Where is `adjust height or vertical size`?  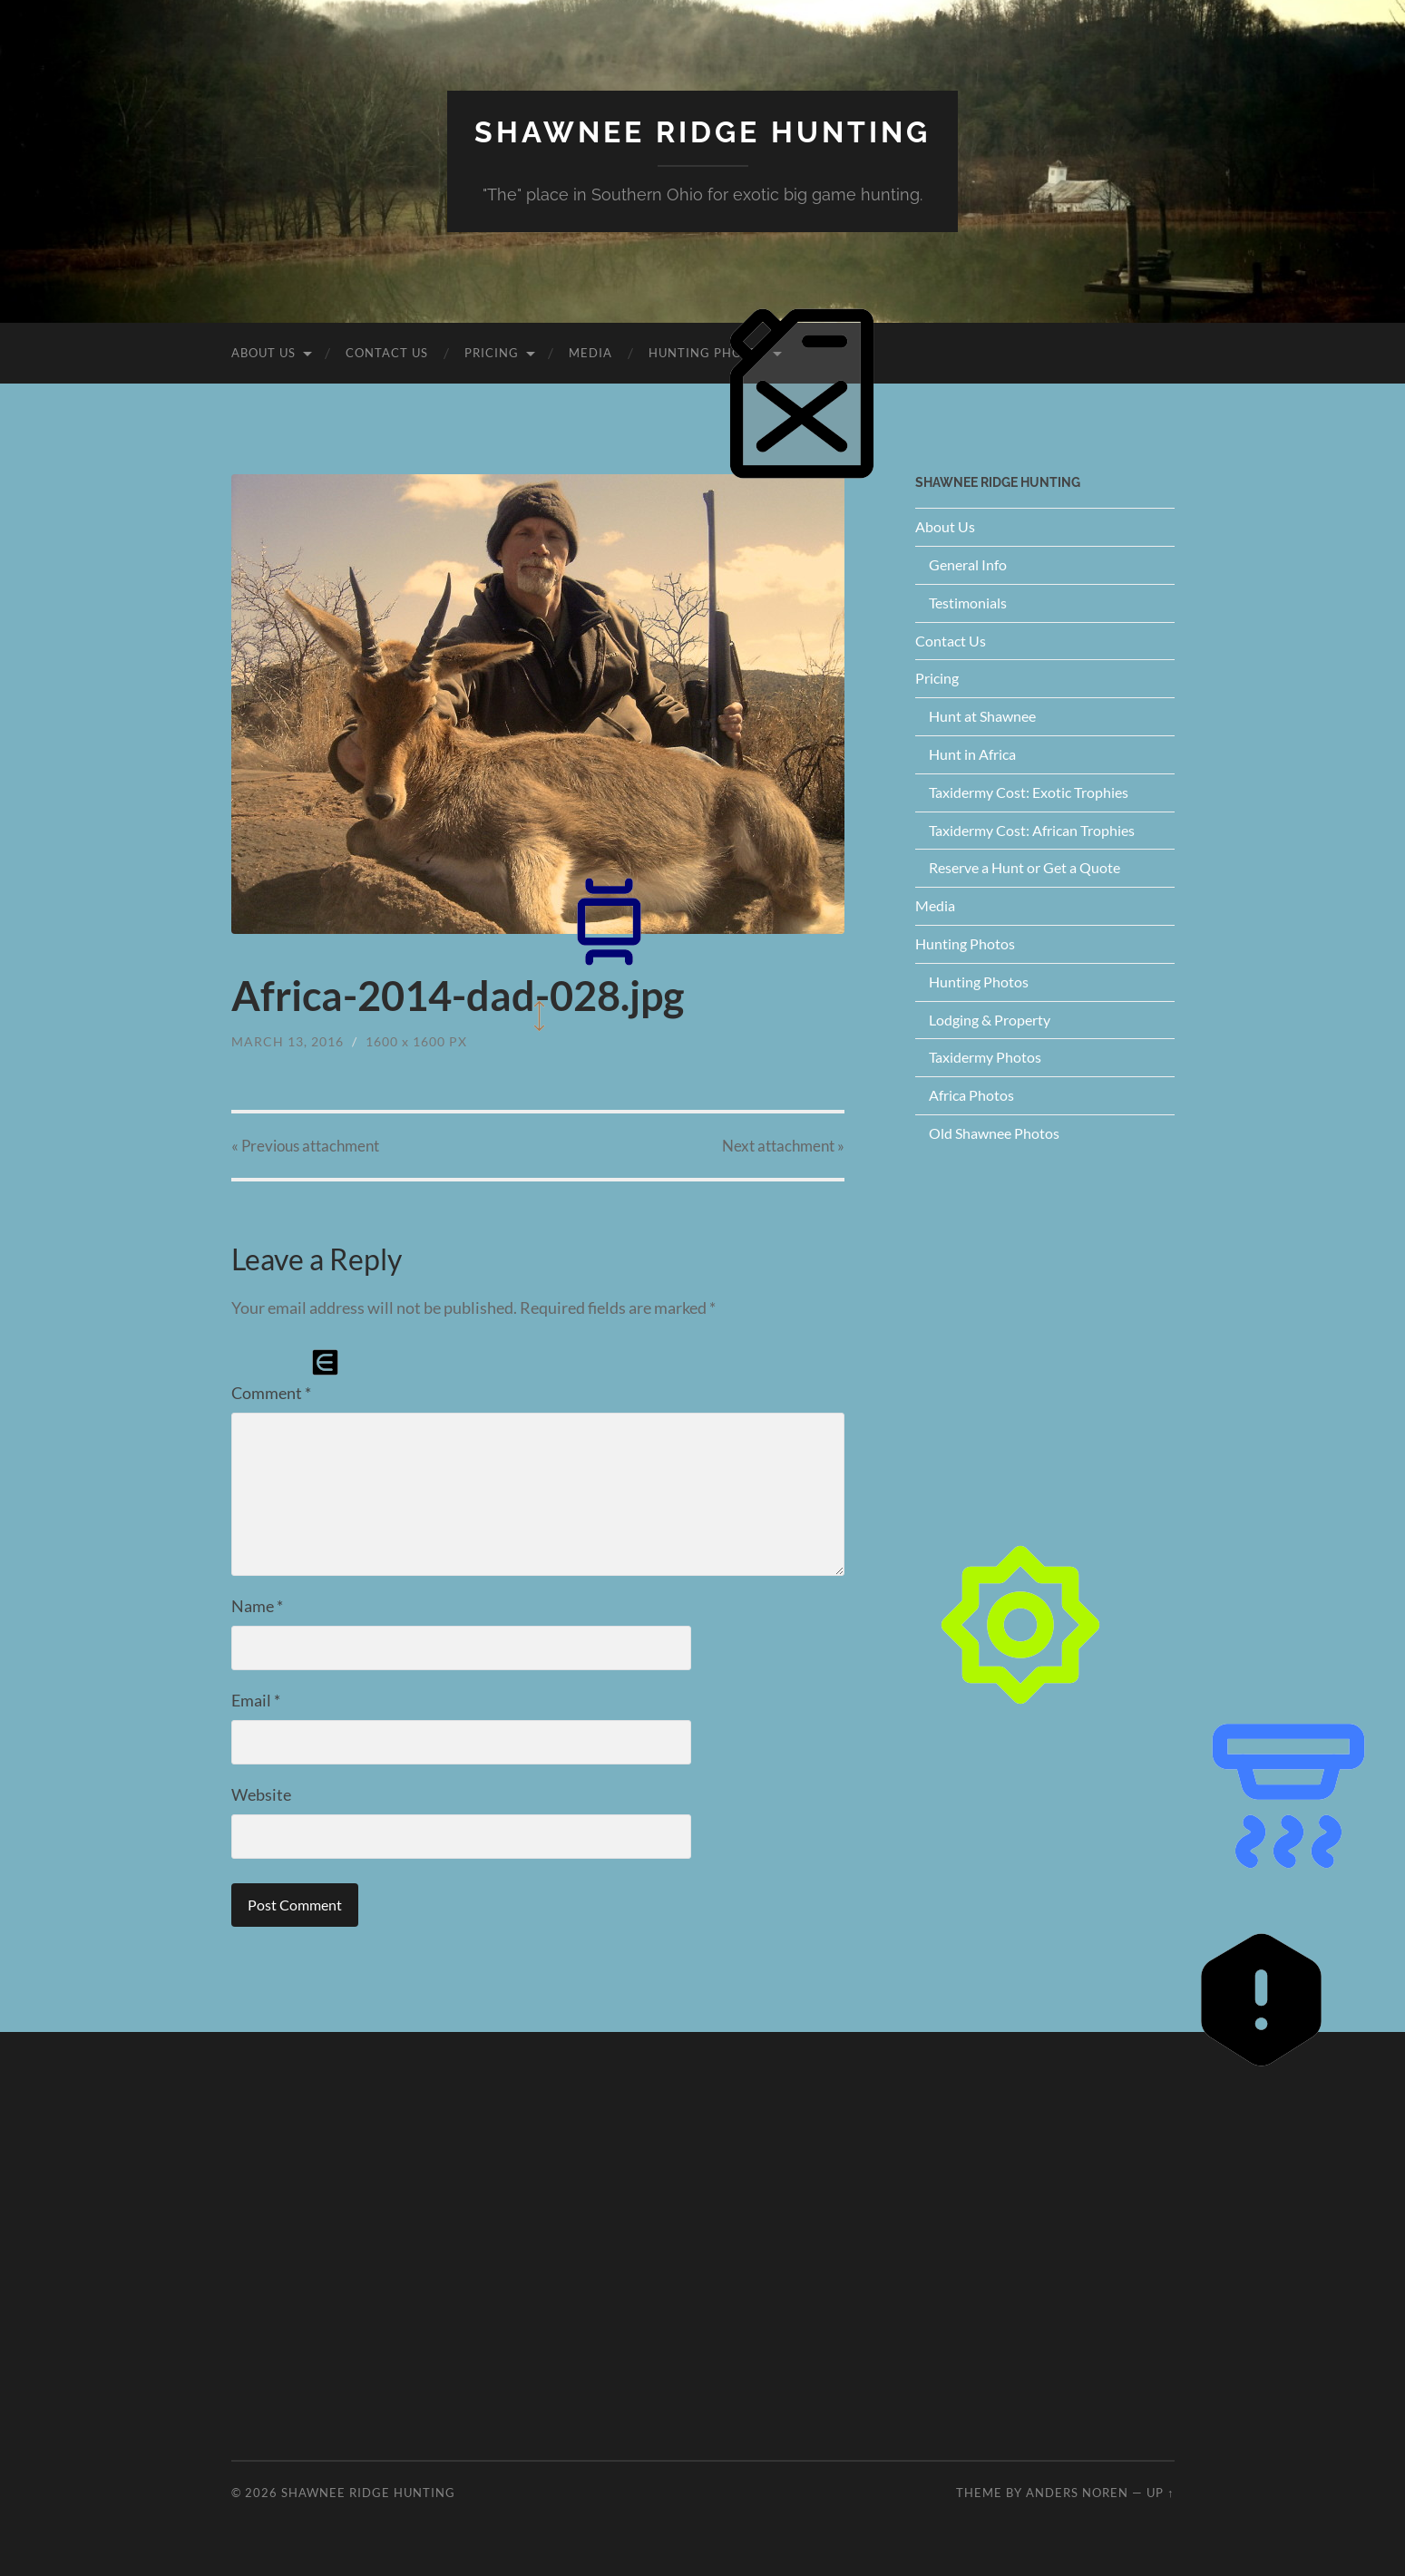
adjust height or vertical size is located at coordinates (539, 1016).